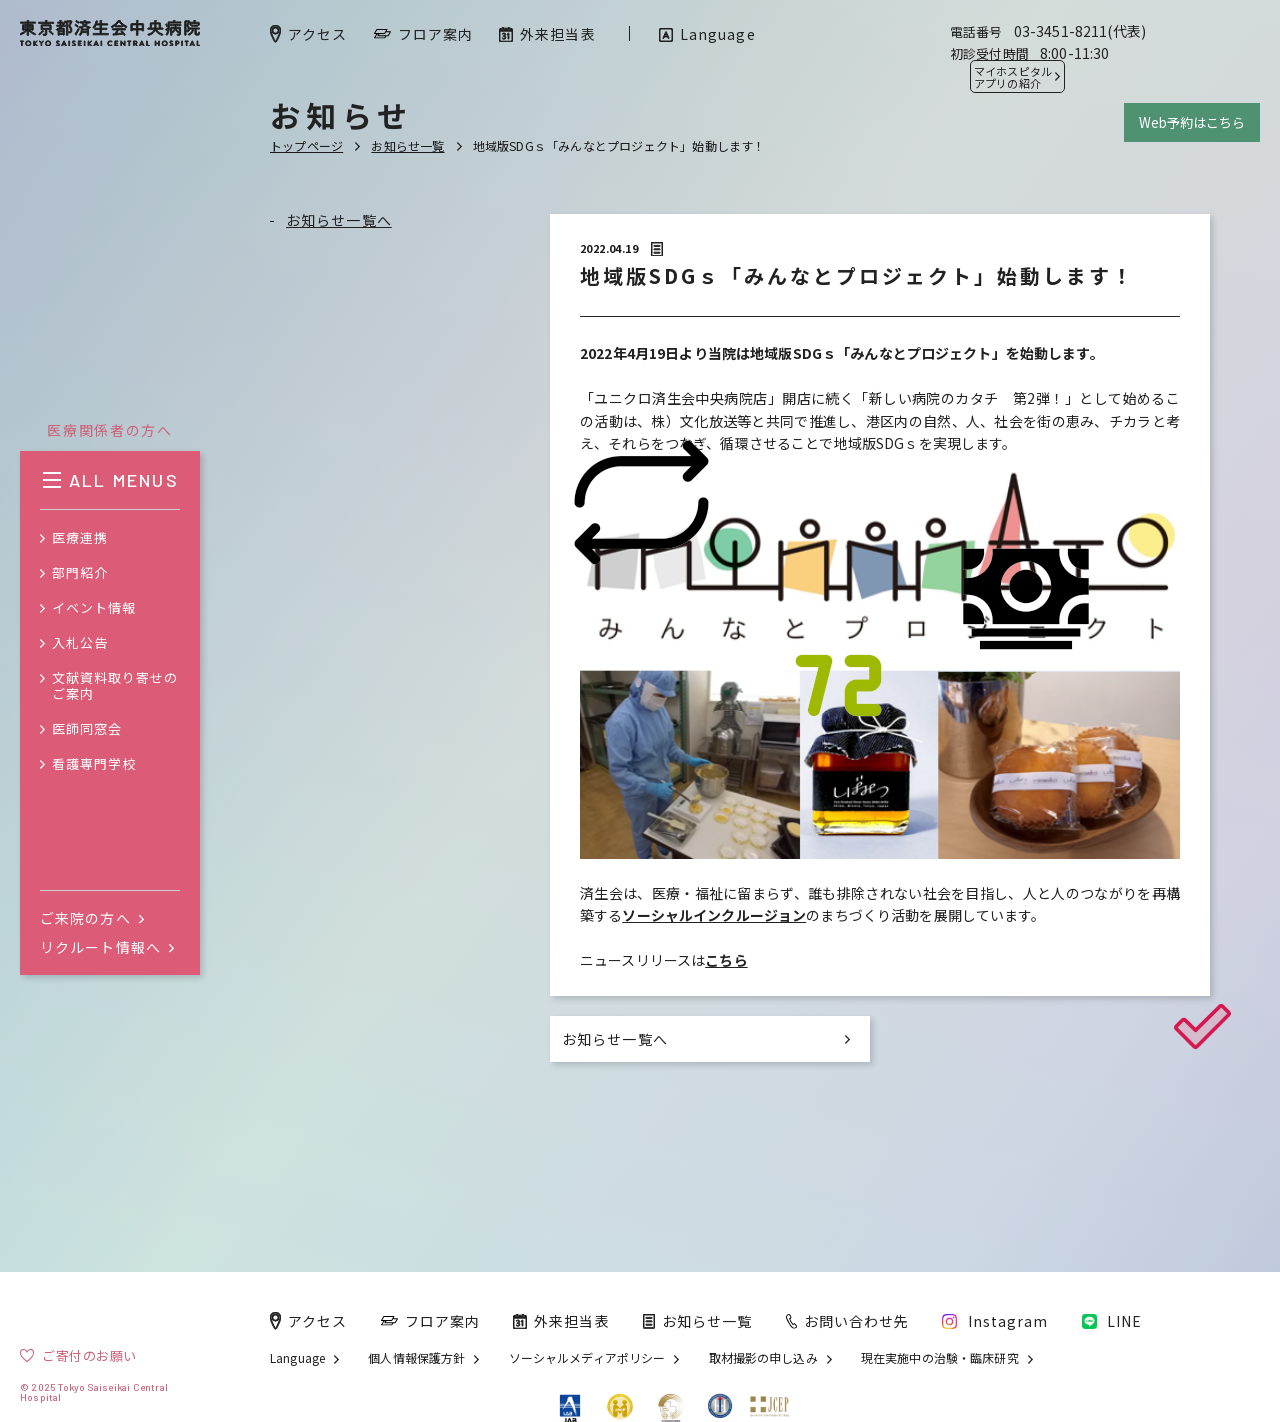 The height and width of the screenshot is (1422, 1280). Describe the element at coordinates (1026, 599) in the screenshot. I see `view your cash balance` at that location.